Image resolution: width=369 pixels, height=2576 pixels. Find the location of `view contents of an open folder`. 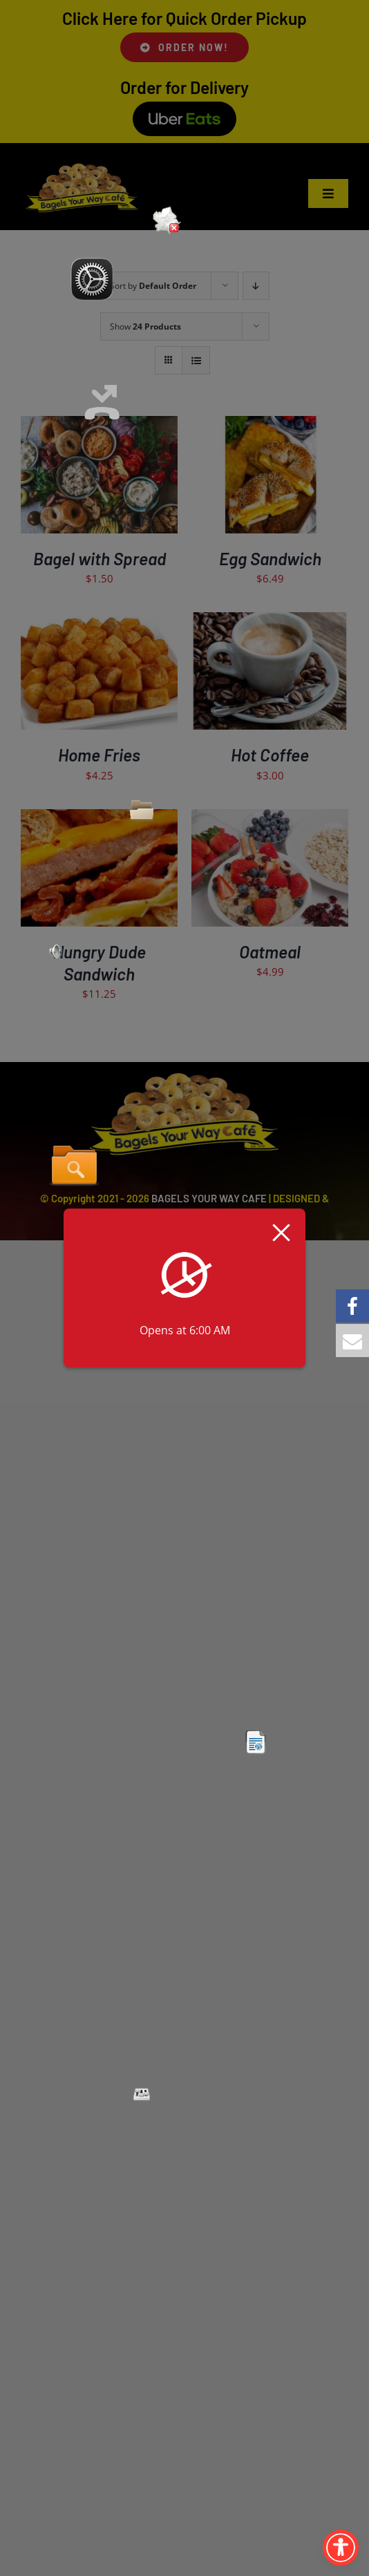

view contents of an open folder is located at coordinates (142, 811).